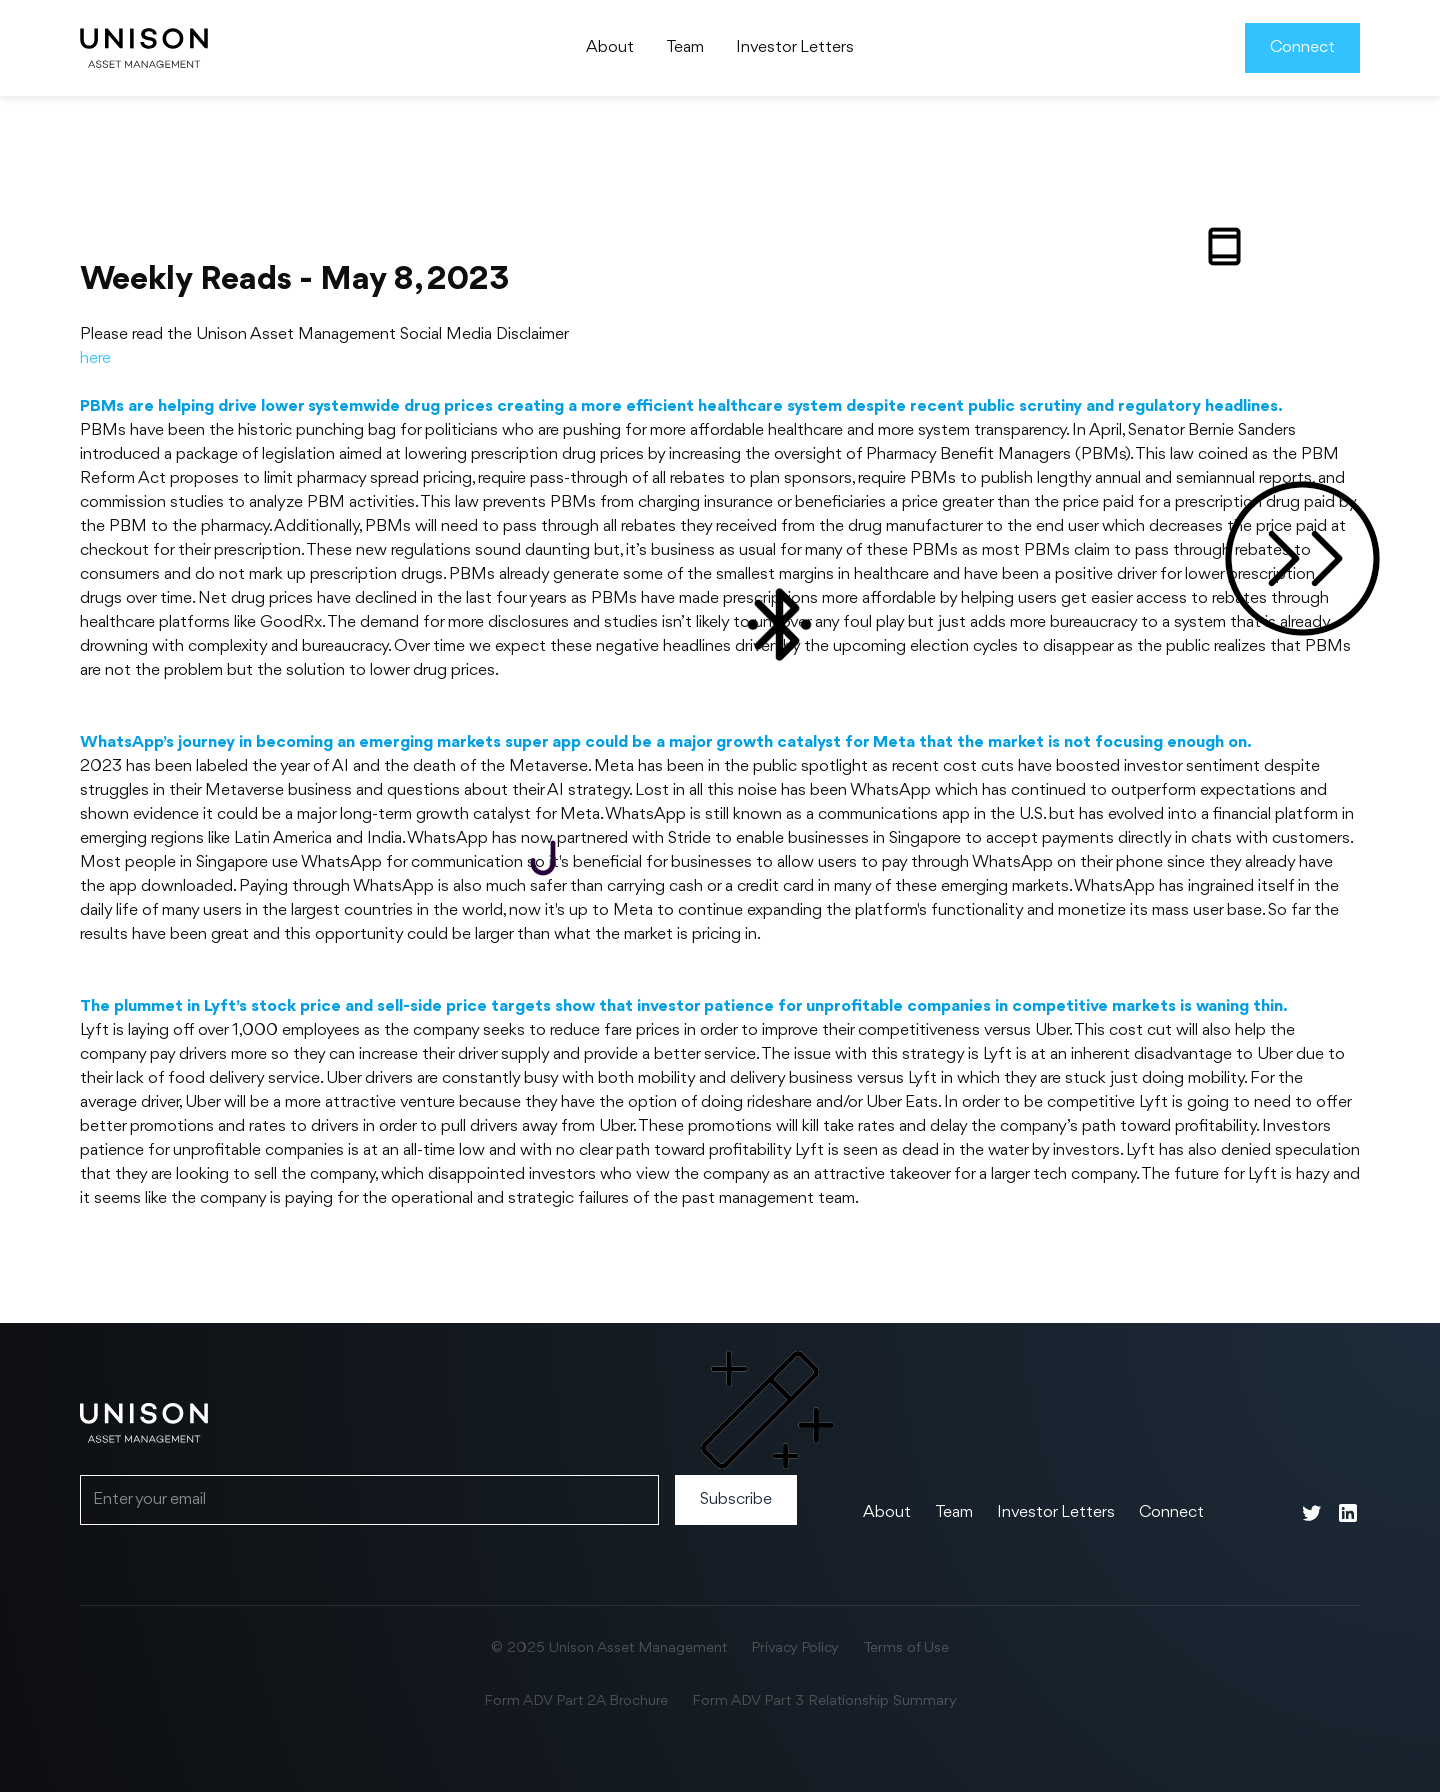 The height and width of the screenshot is (1792, 1440). I want to click on switch to tablet view, so click(1224, 246).